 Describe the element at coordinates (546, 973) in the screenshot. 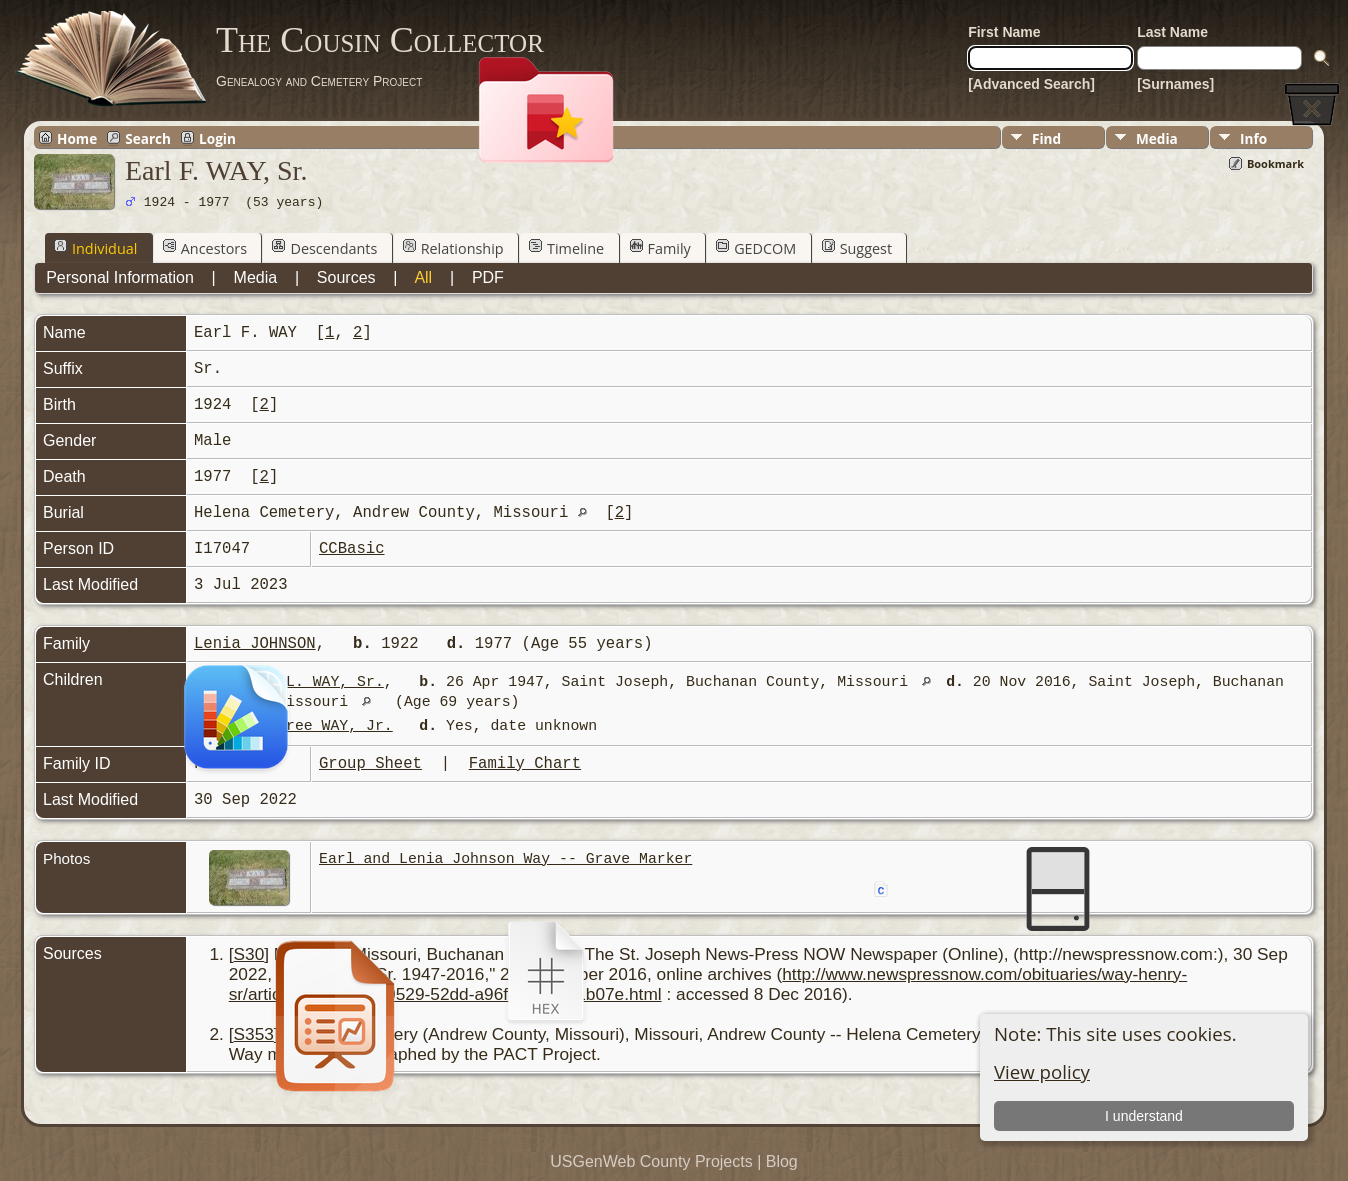

I see `open a hexadecimal data file` at that location.